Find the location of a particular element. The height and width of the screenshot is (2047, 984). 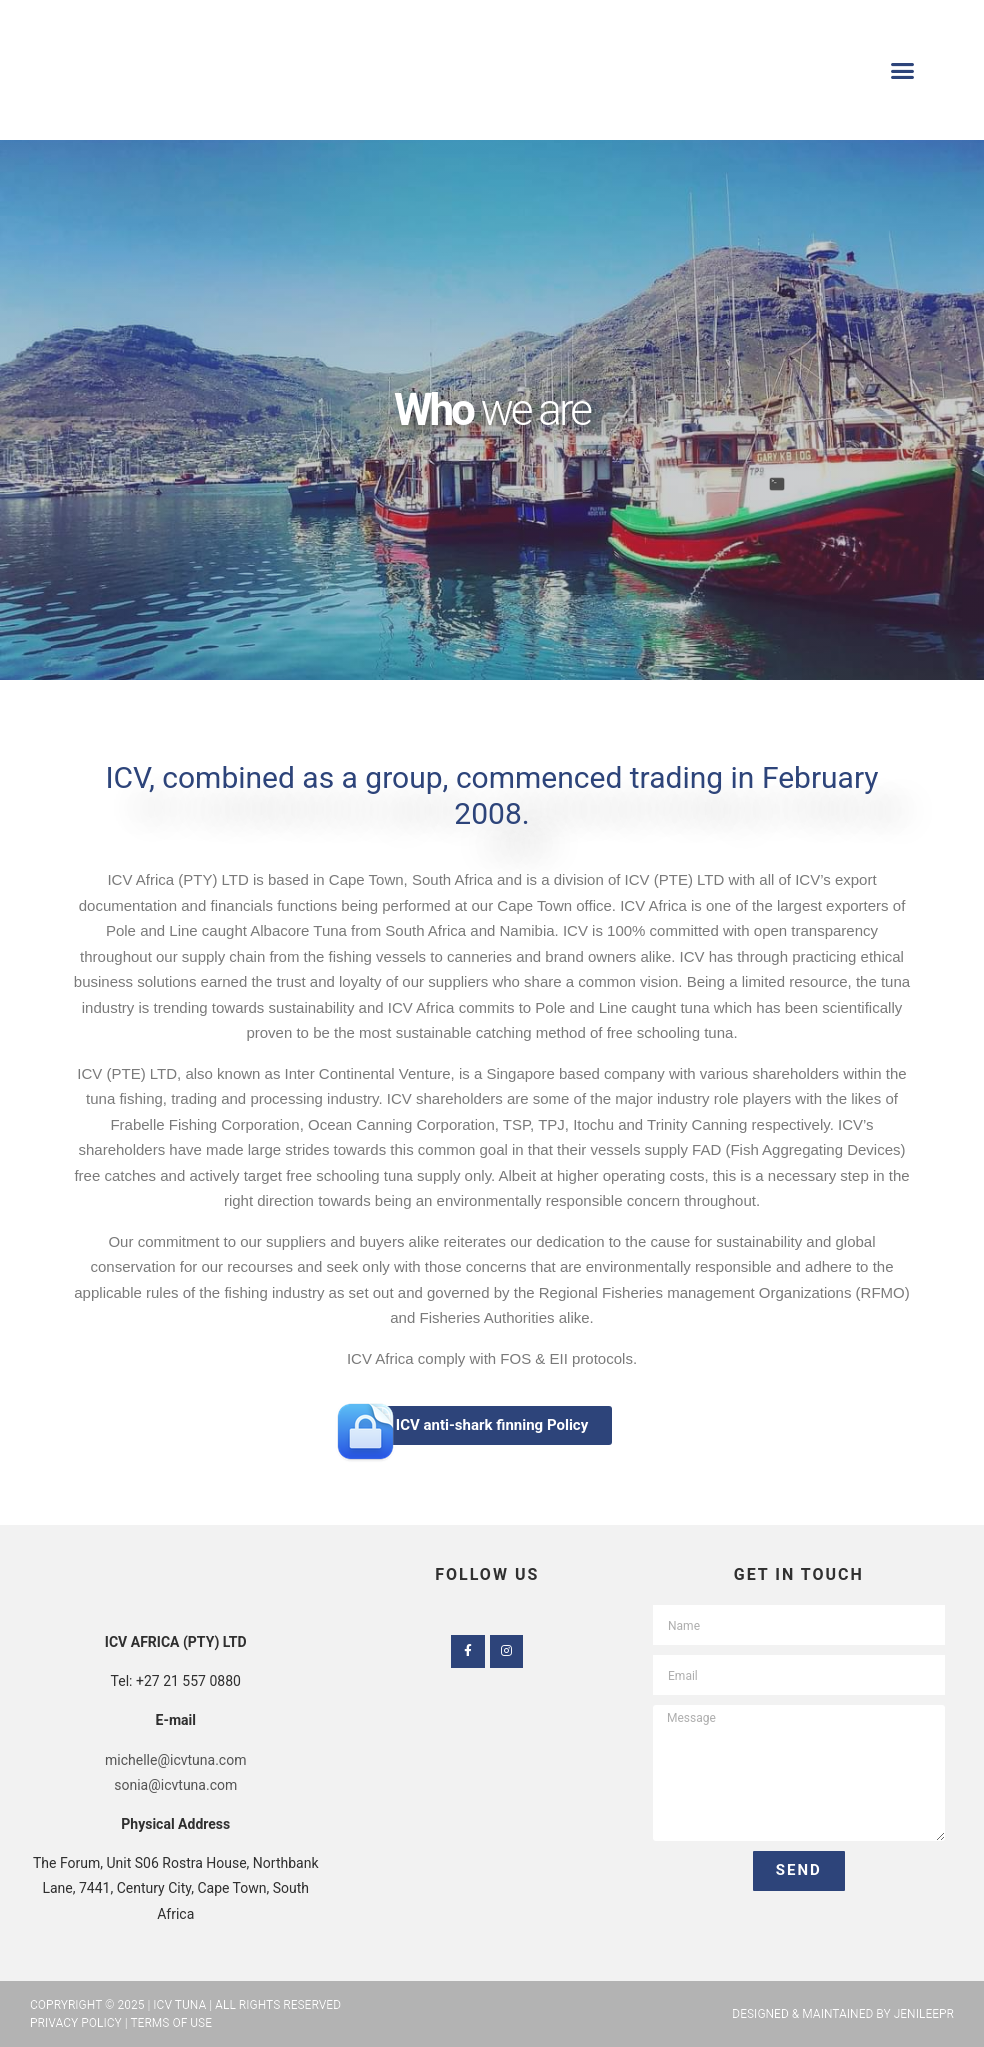

open screensaver and lock screen preferences is located at coordinates (365, 1431).